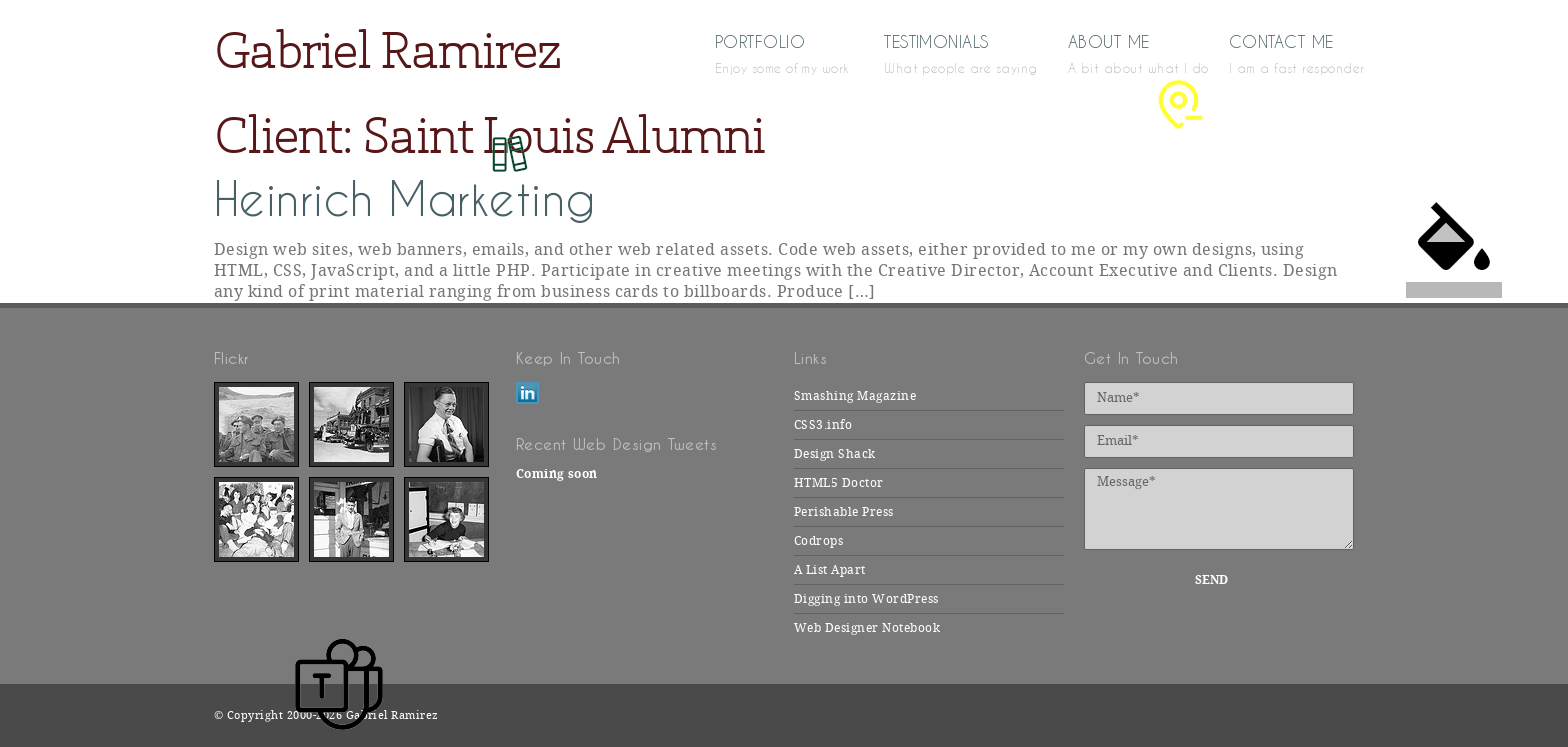  I want to click on remove a saved location, so click(1178, 104).